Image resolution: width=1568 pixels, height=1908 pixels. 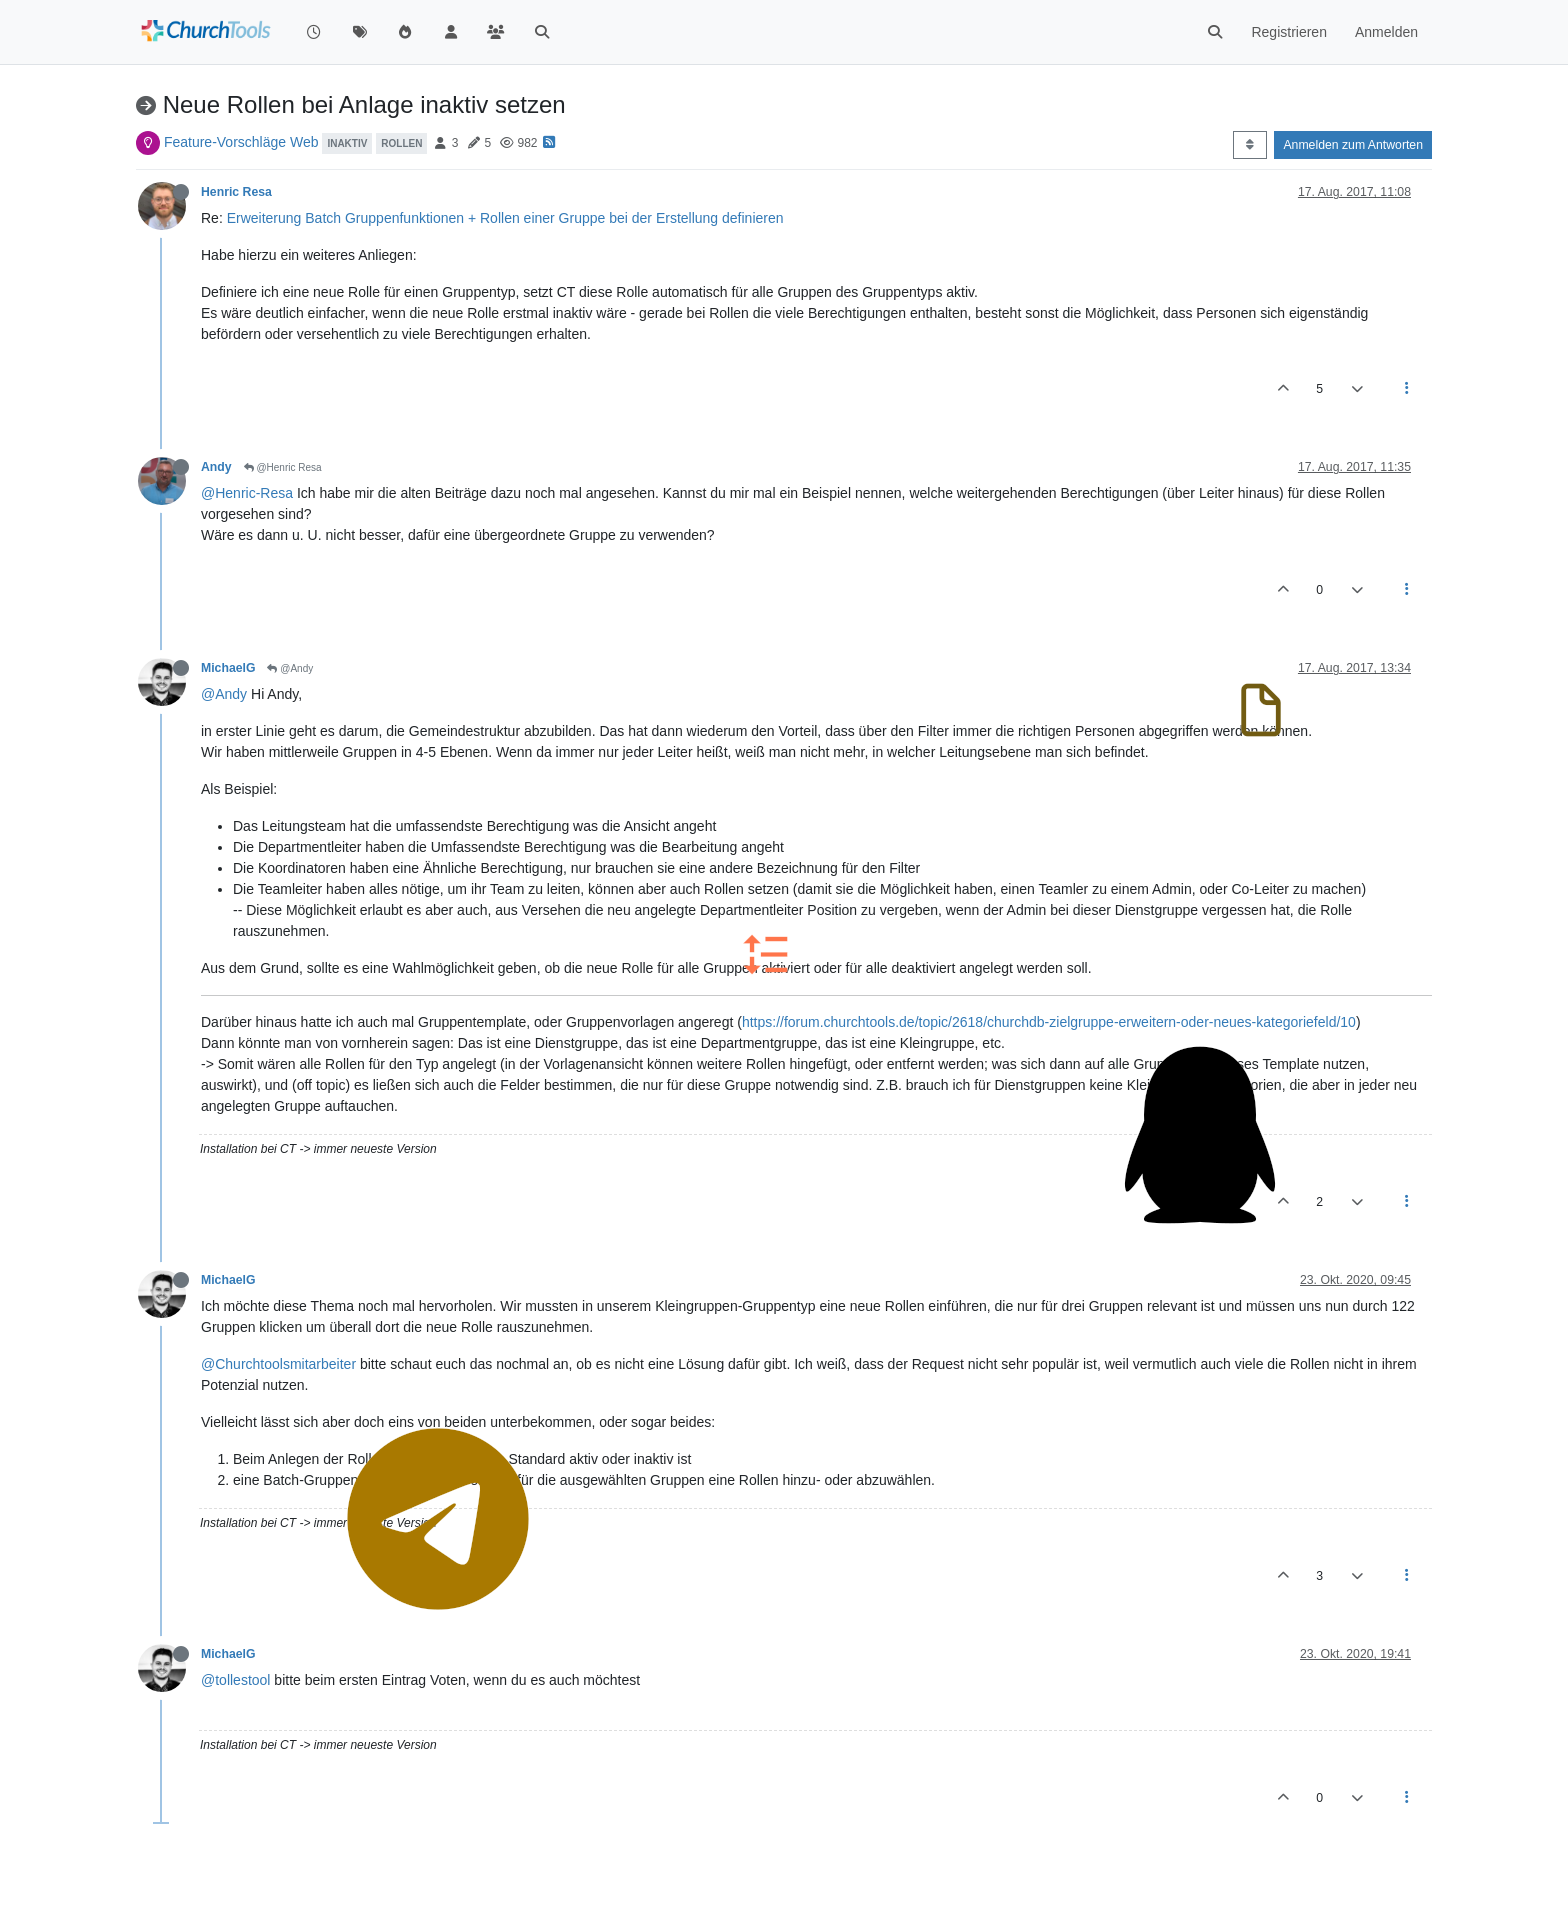 What do you see at coordinates (1261, 710) in the screenshot?
I see `view or open a file` at bounding box center [1261, 710].